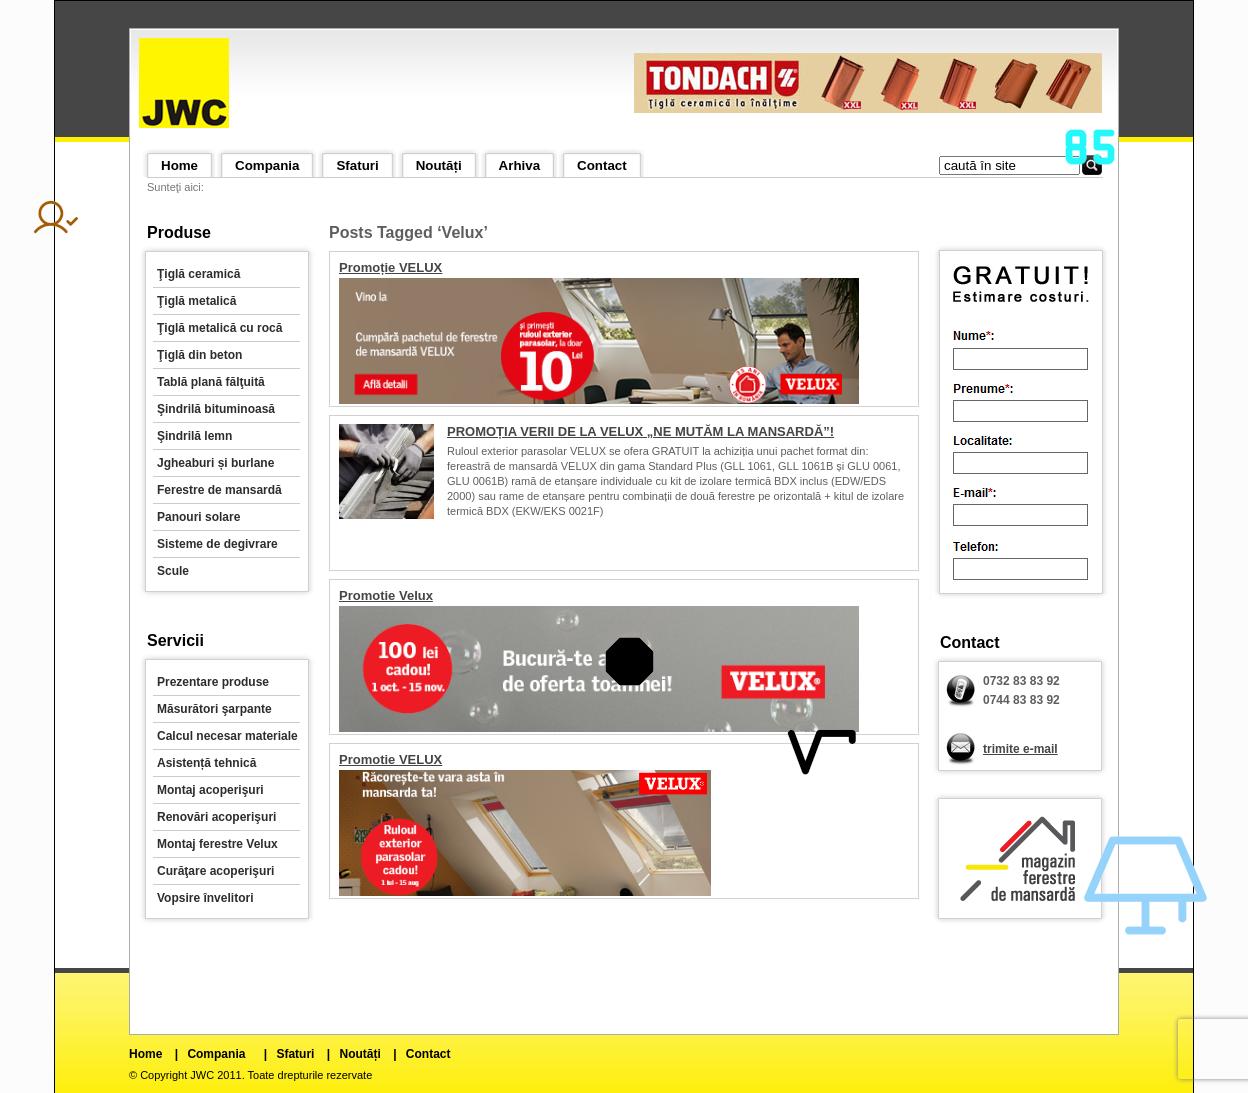  What do you see at coordinates (54, 218) in the screenshot?
I see `verify or confirm user identity` at bounding box center [54, 218].